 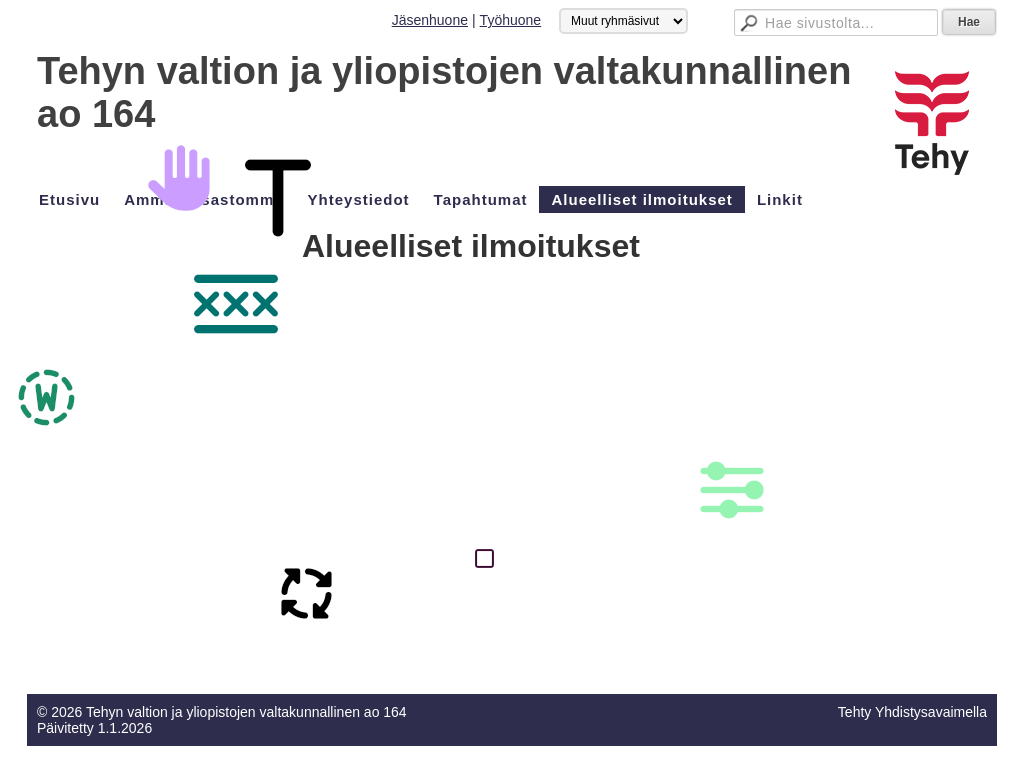 What do you see at coordinates (236, 304) in the screenshot?
I see `delete multiple selected items` at bounding box center [236, 304].